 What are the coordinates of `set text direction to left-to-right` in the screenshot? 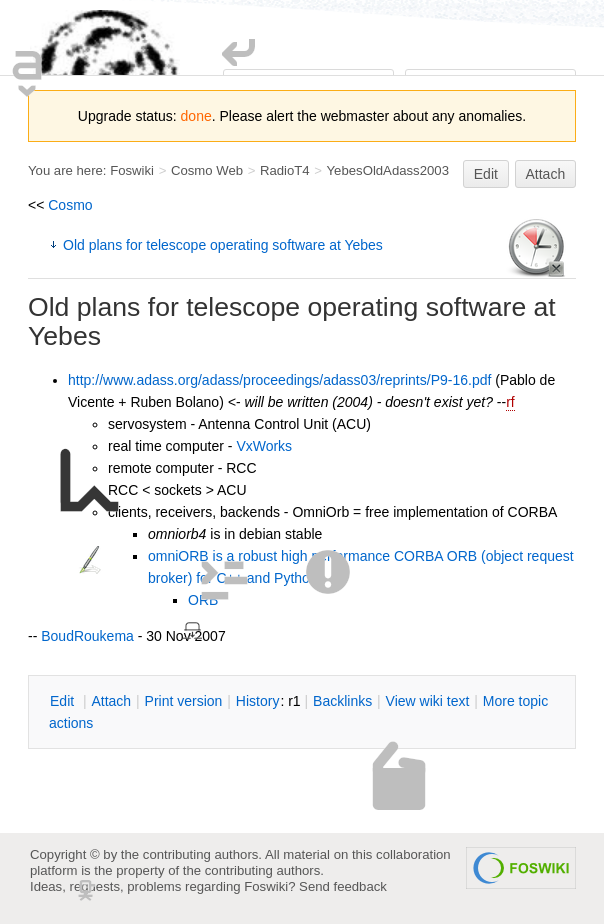 It's located at (89, 560).